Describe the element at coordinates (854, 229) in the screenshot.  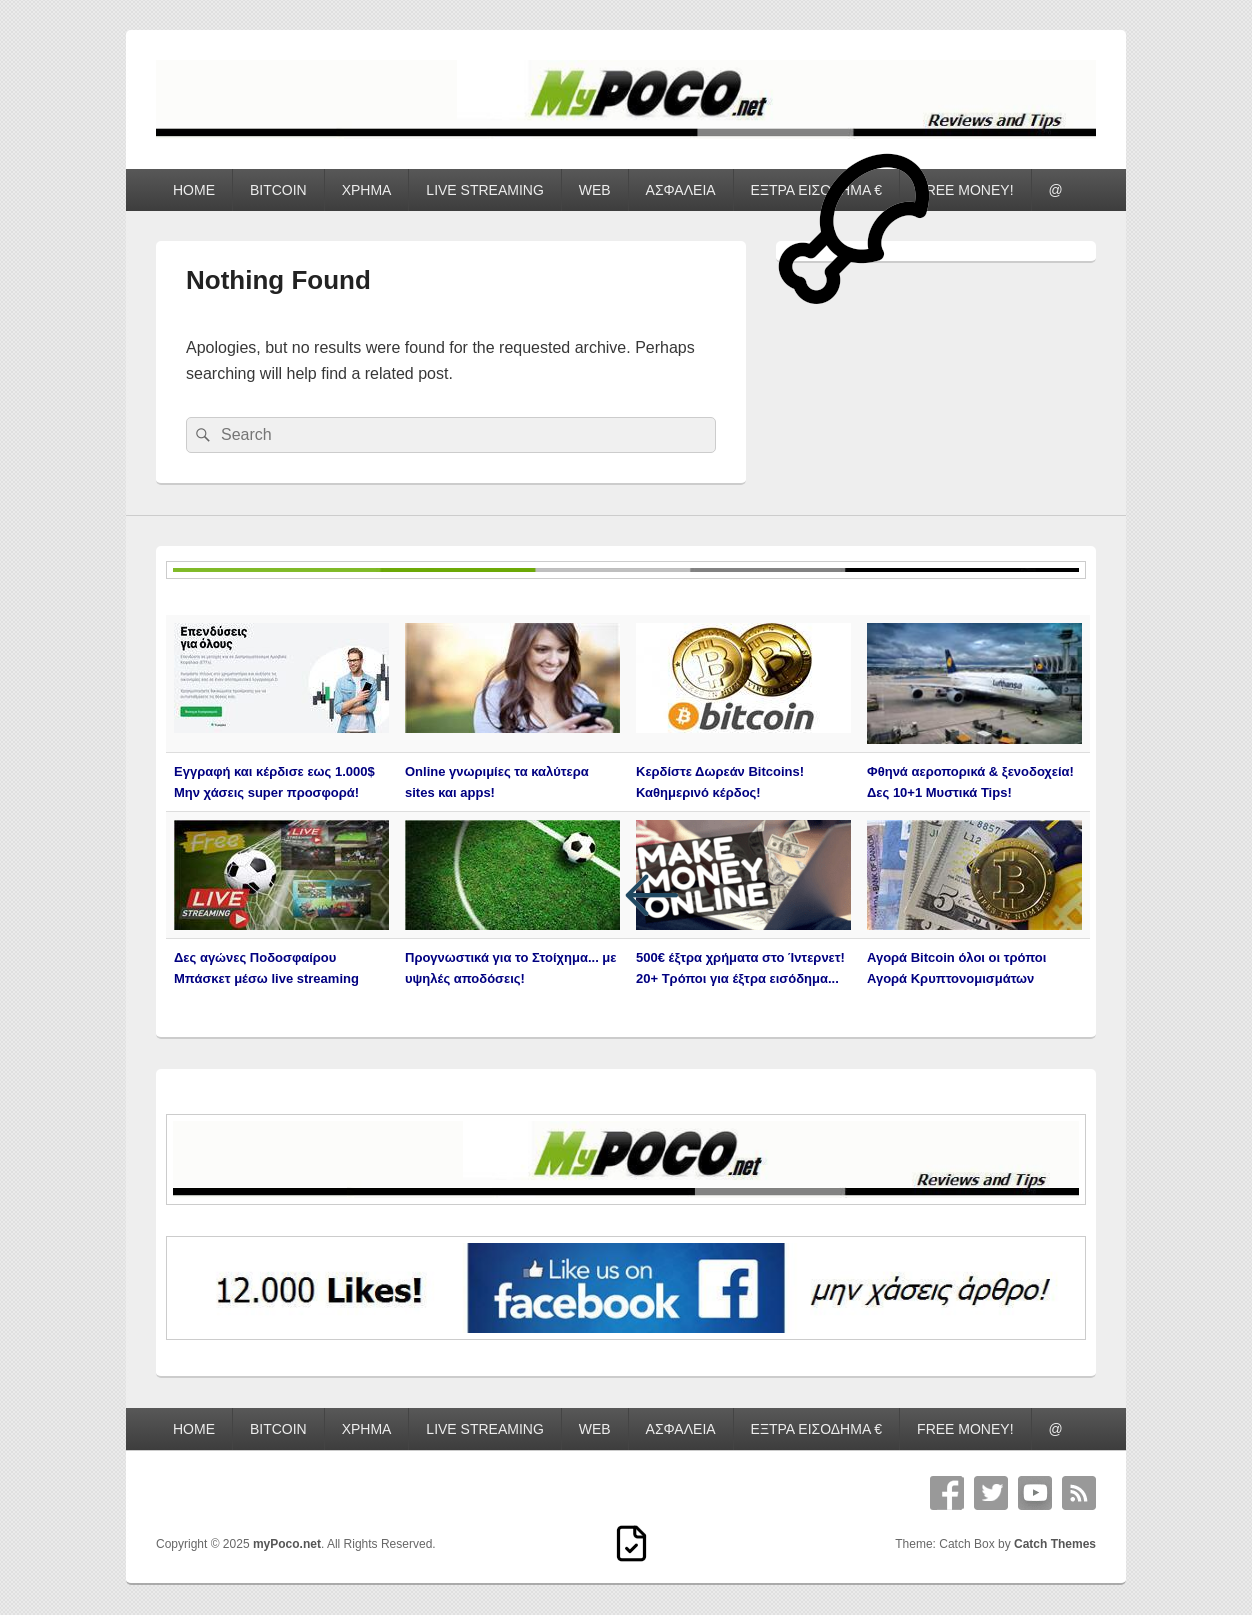
I see `access food or restaurant options` at that location.